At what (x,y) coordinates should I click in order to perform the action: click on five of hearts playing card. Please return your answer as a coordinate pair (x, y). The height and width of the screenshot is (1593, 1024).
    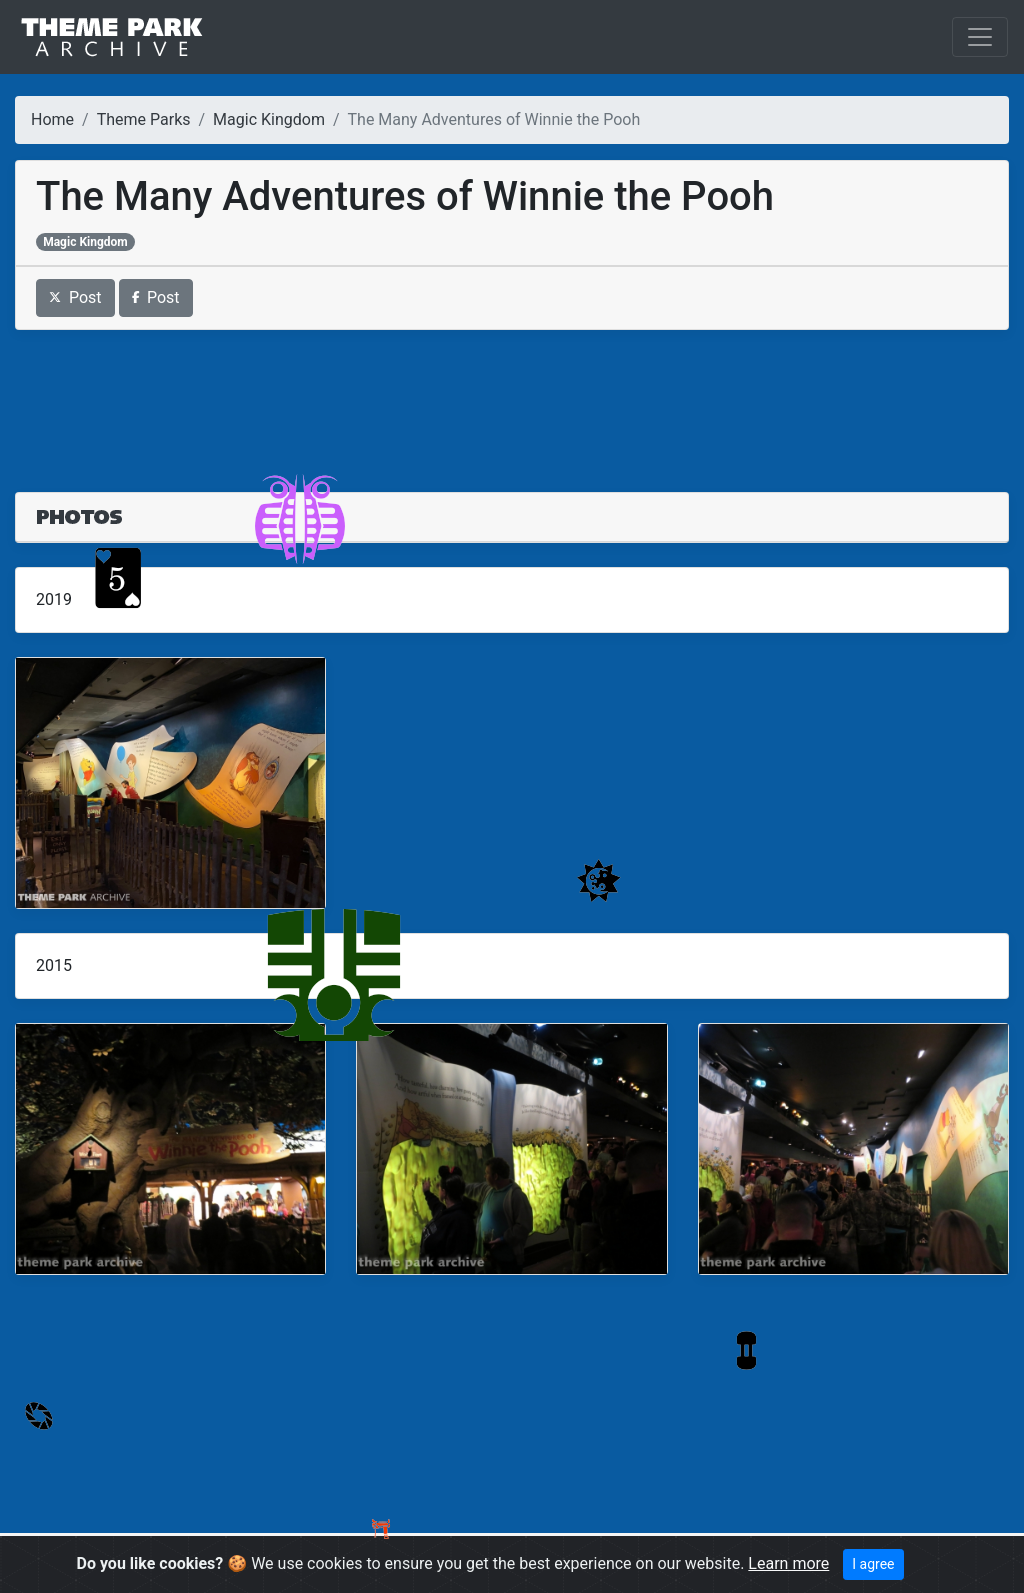
    Looking at the image, I should click on (118, 578).